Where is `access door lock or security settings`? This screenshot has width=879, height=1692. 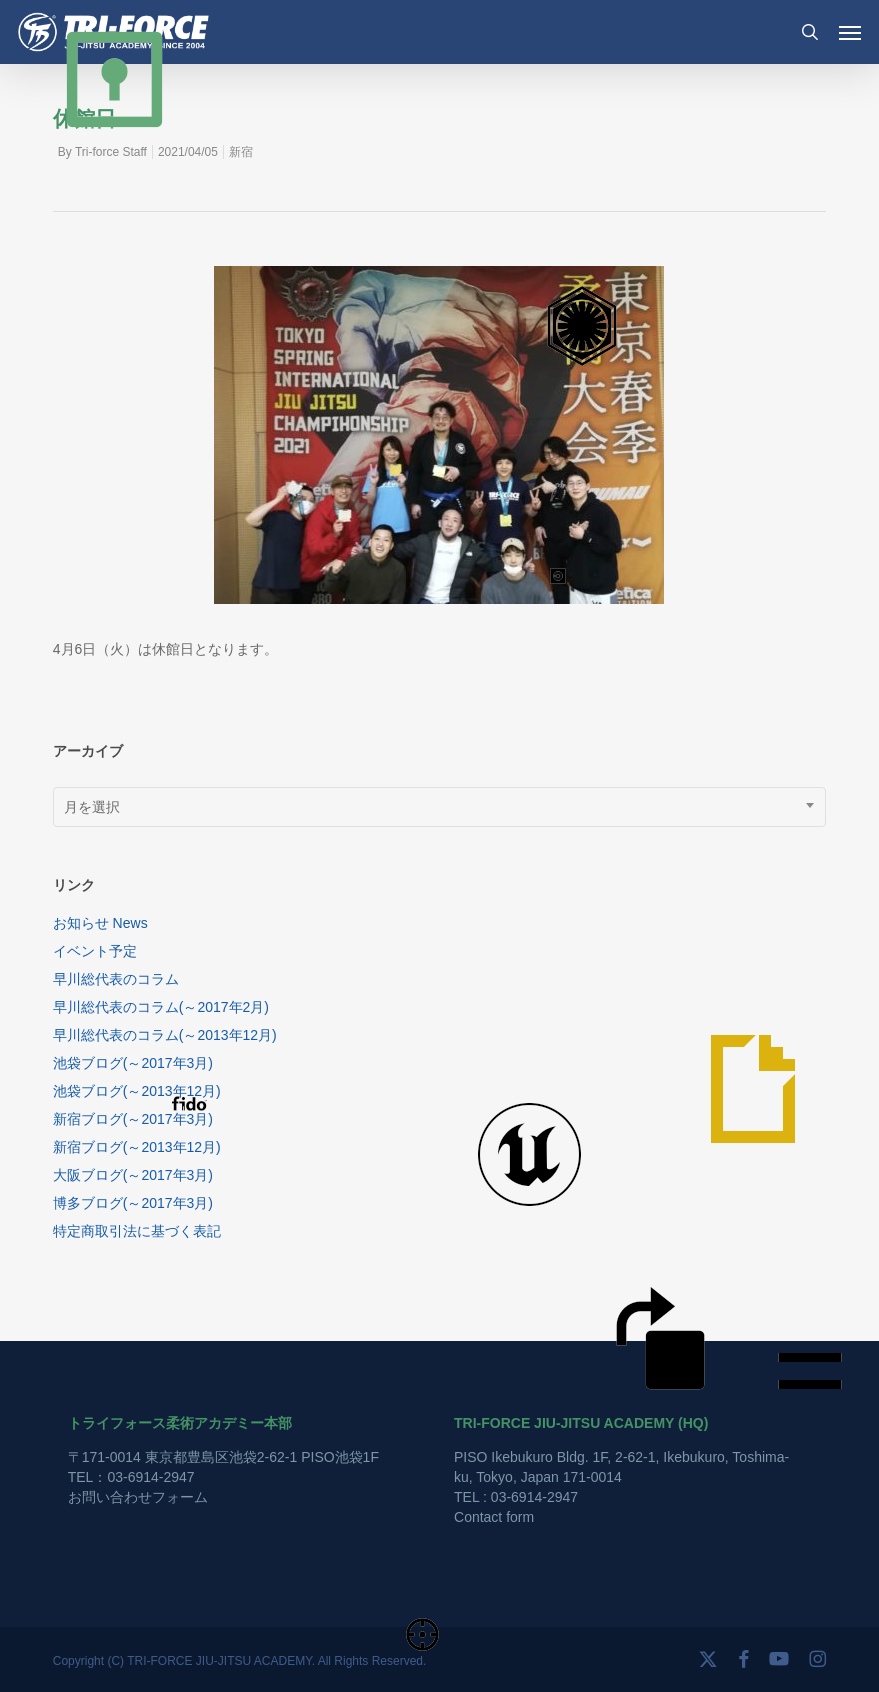
access door lock or security settings is located at coordinates (114, 79).